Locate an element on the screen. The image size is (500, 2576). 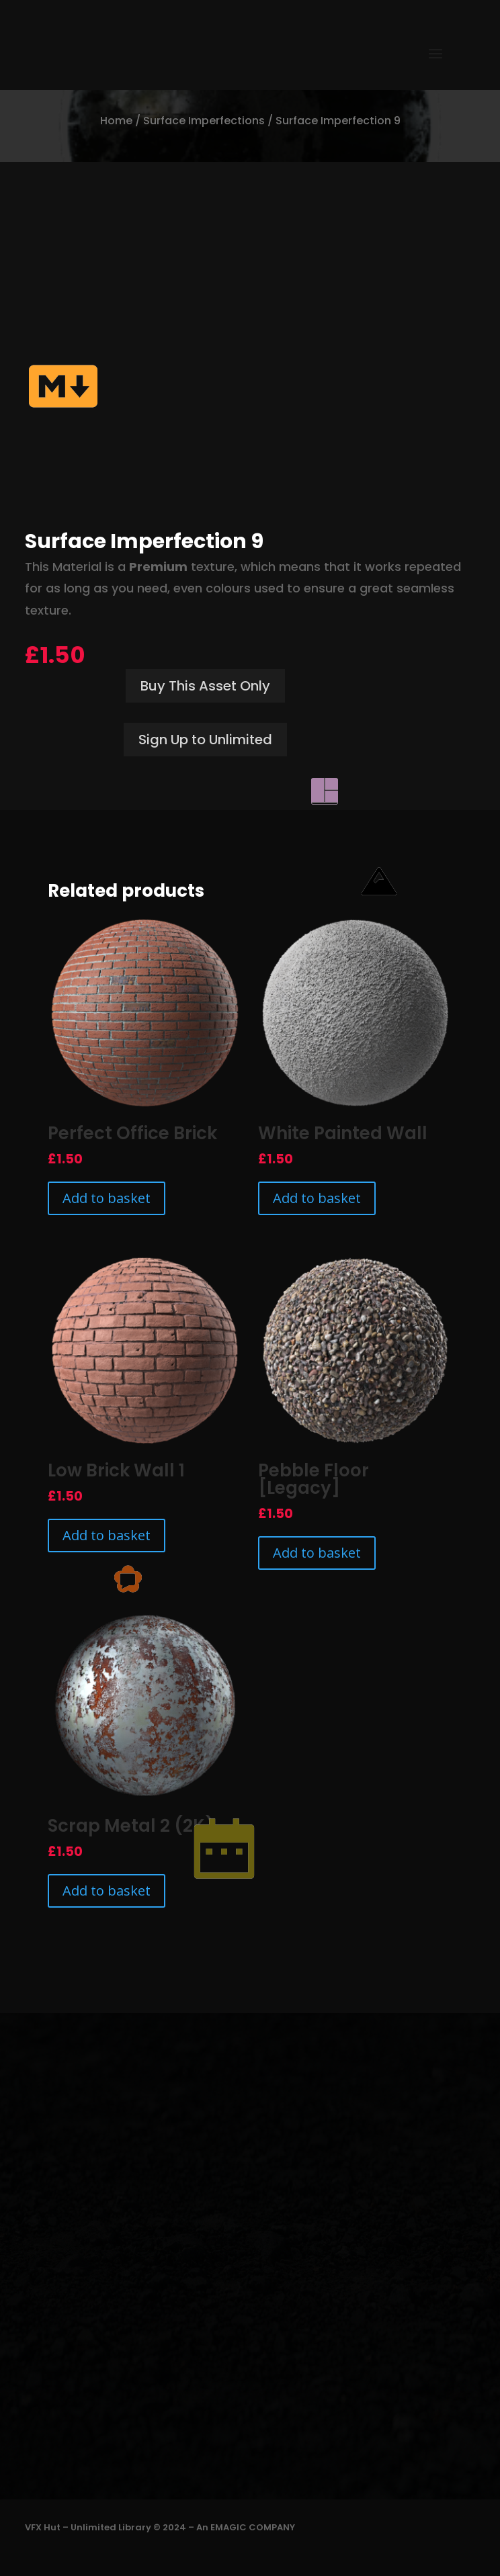
indicates markdown formatting is supported is located at coordinates (63, 386).